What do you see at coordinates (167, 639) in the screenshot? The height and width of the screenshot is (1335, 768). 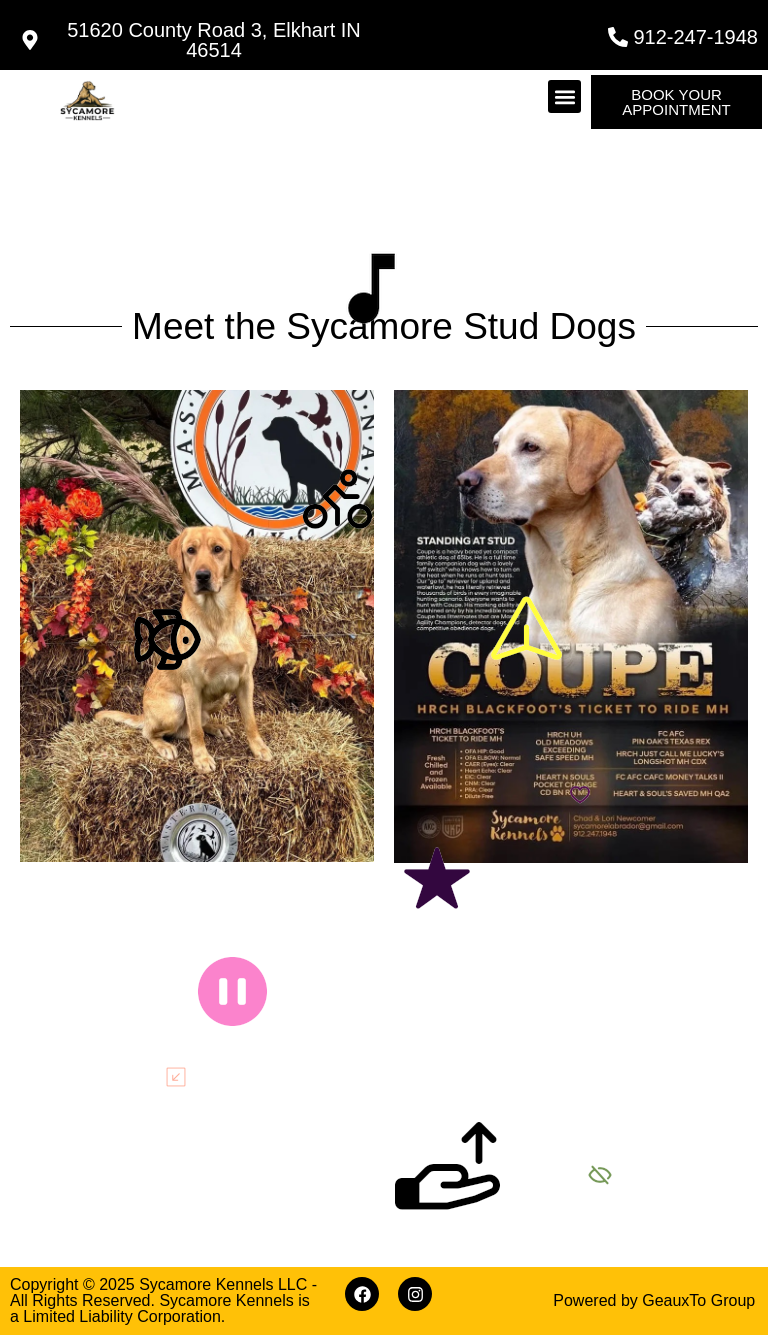 I see `access aquarium or fish-related features` at bounding box center [167, 639].